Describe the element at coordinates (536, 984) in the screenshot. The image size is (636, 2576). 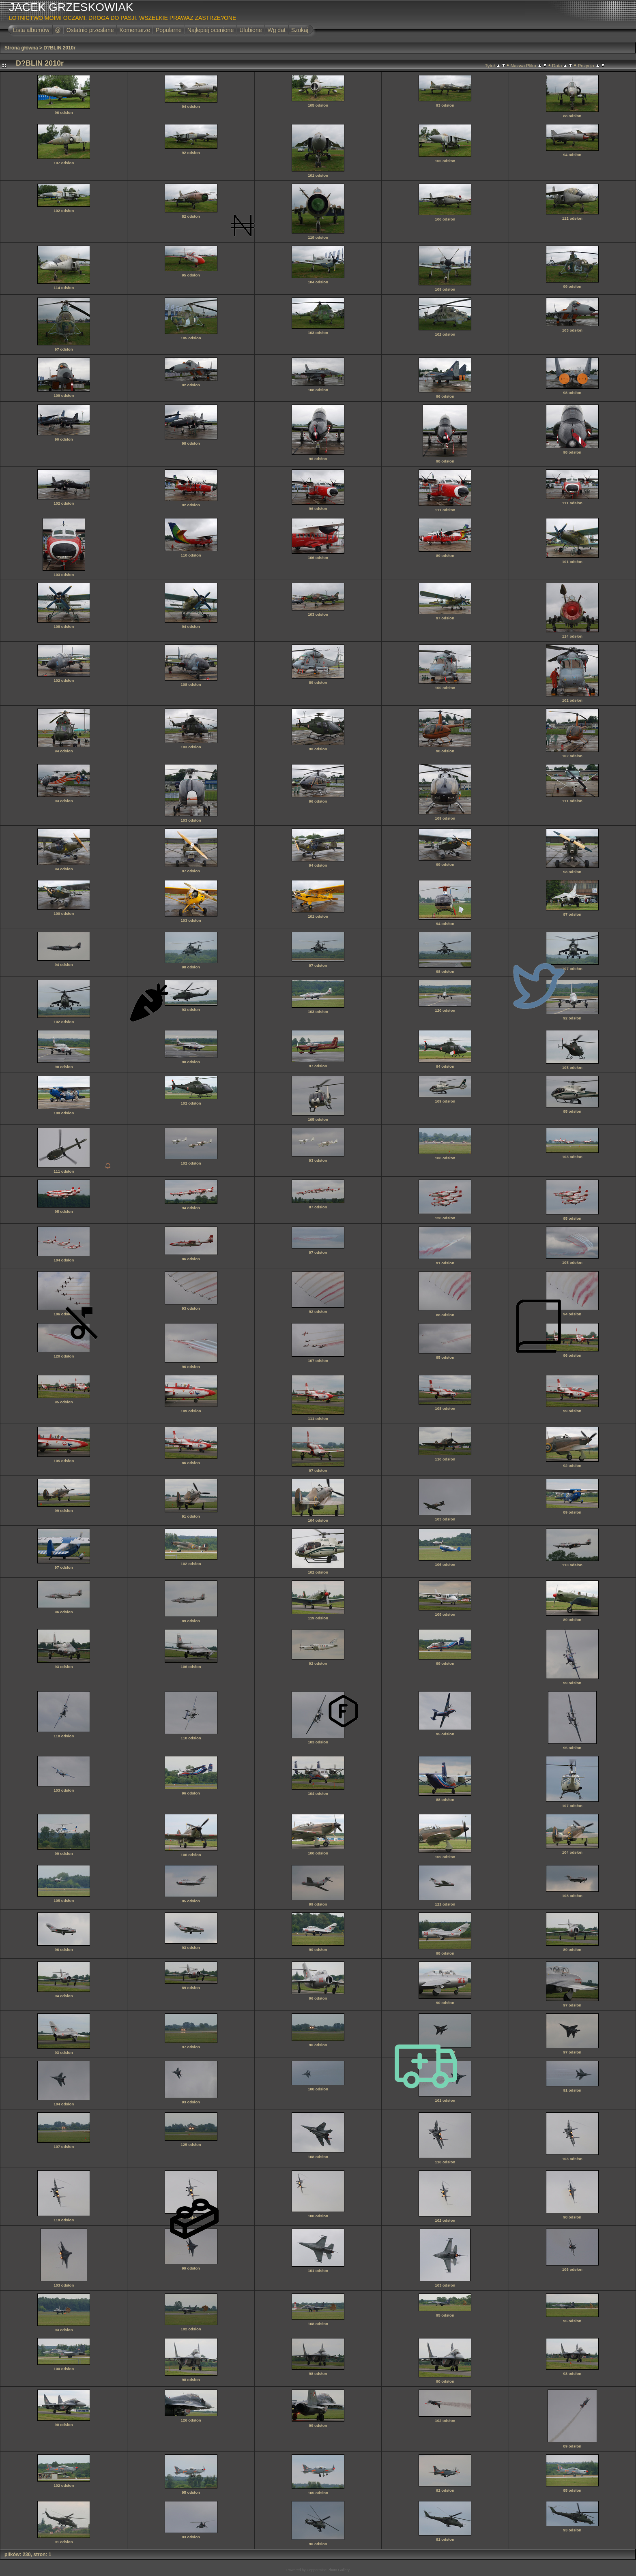
I see `share to twitter` at that location.